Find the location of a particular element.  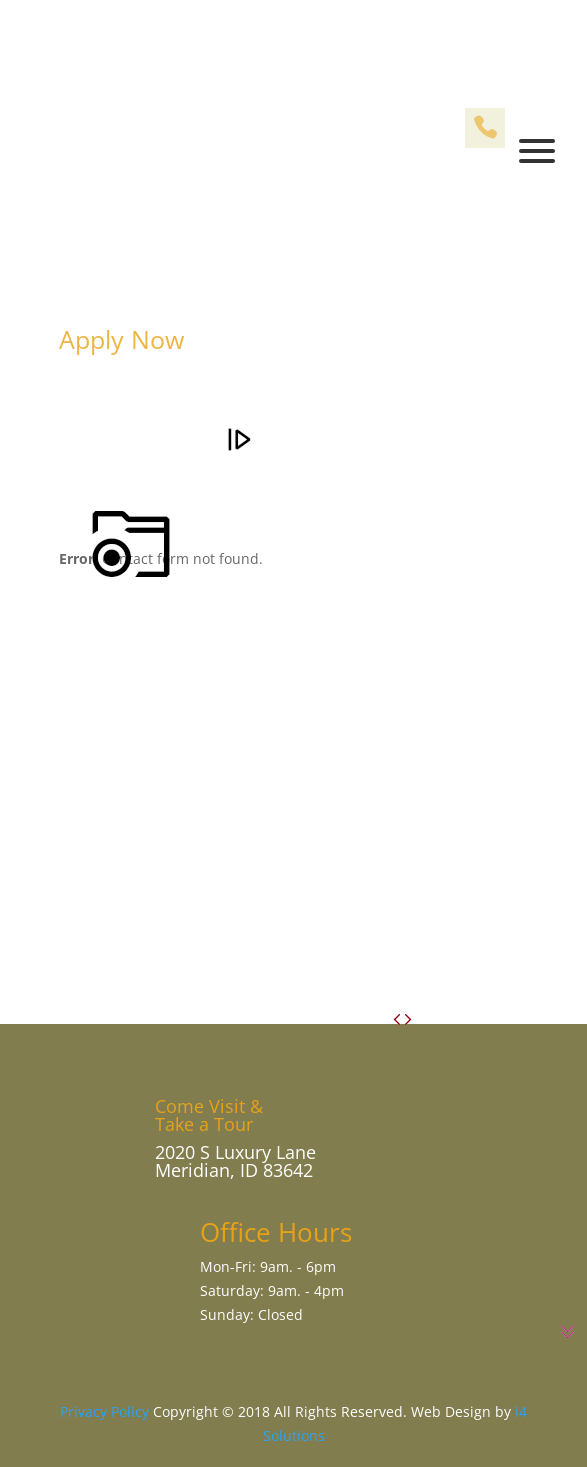

view or edit source code is located at coordinates (402, 1019).